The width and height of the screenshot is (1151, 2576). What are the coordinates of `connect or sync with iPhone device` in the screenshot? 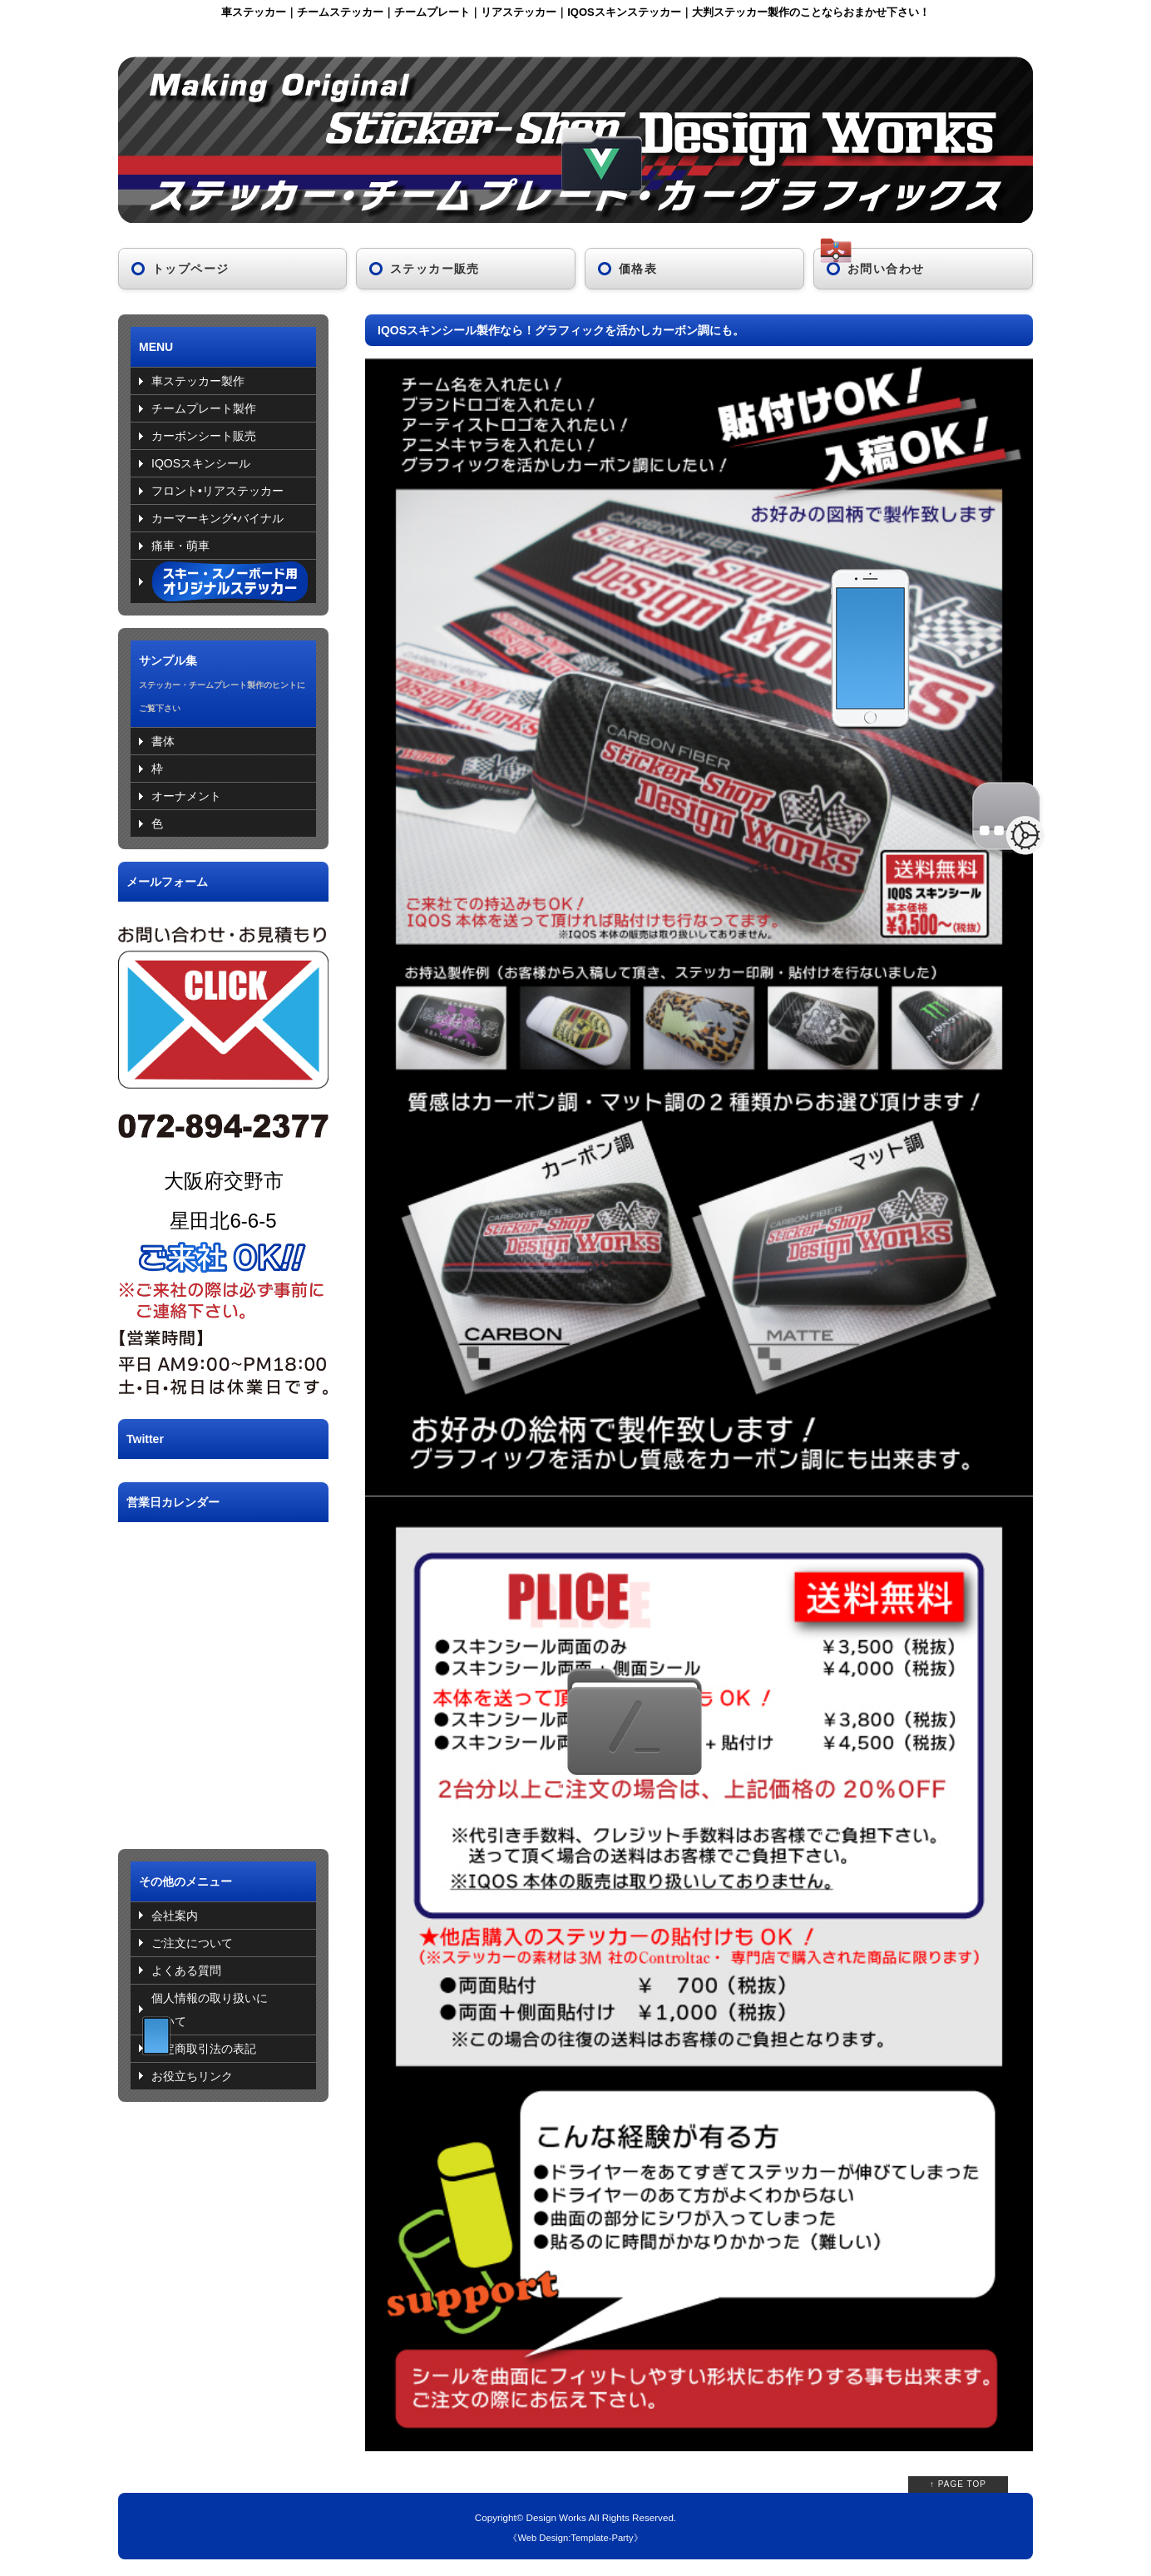 It's located at (870, 650).